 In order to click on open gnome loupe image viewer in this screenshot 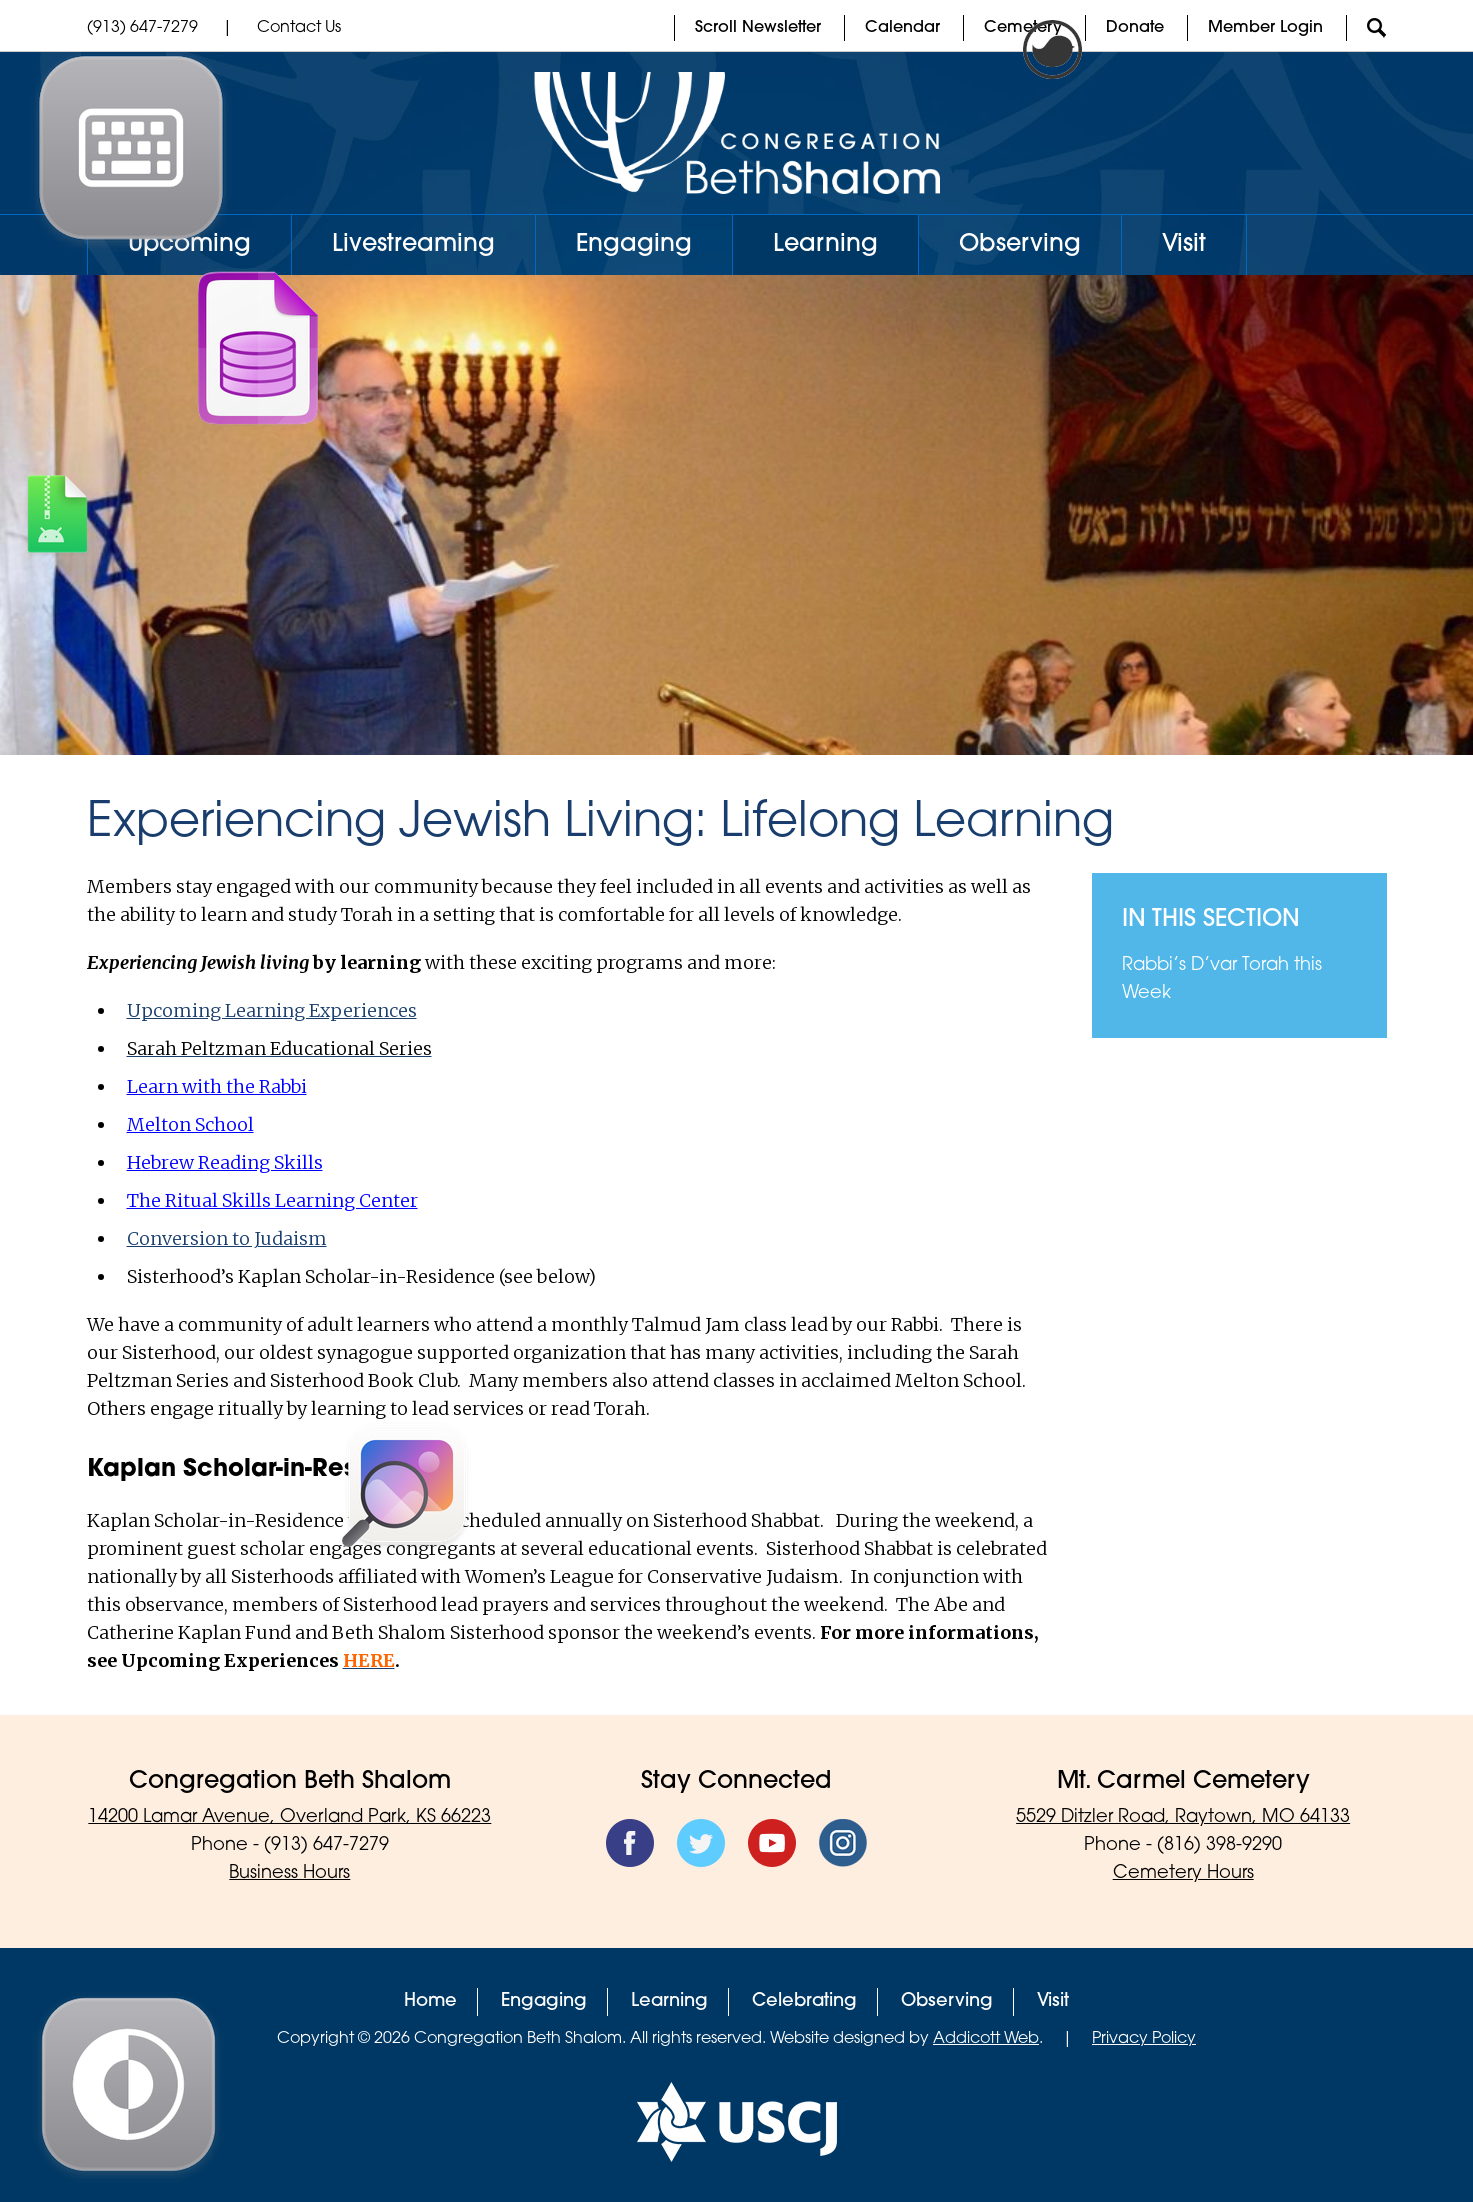, I will do `click(407, 1484)`.